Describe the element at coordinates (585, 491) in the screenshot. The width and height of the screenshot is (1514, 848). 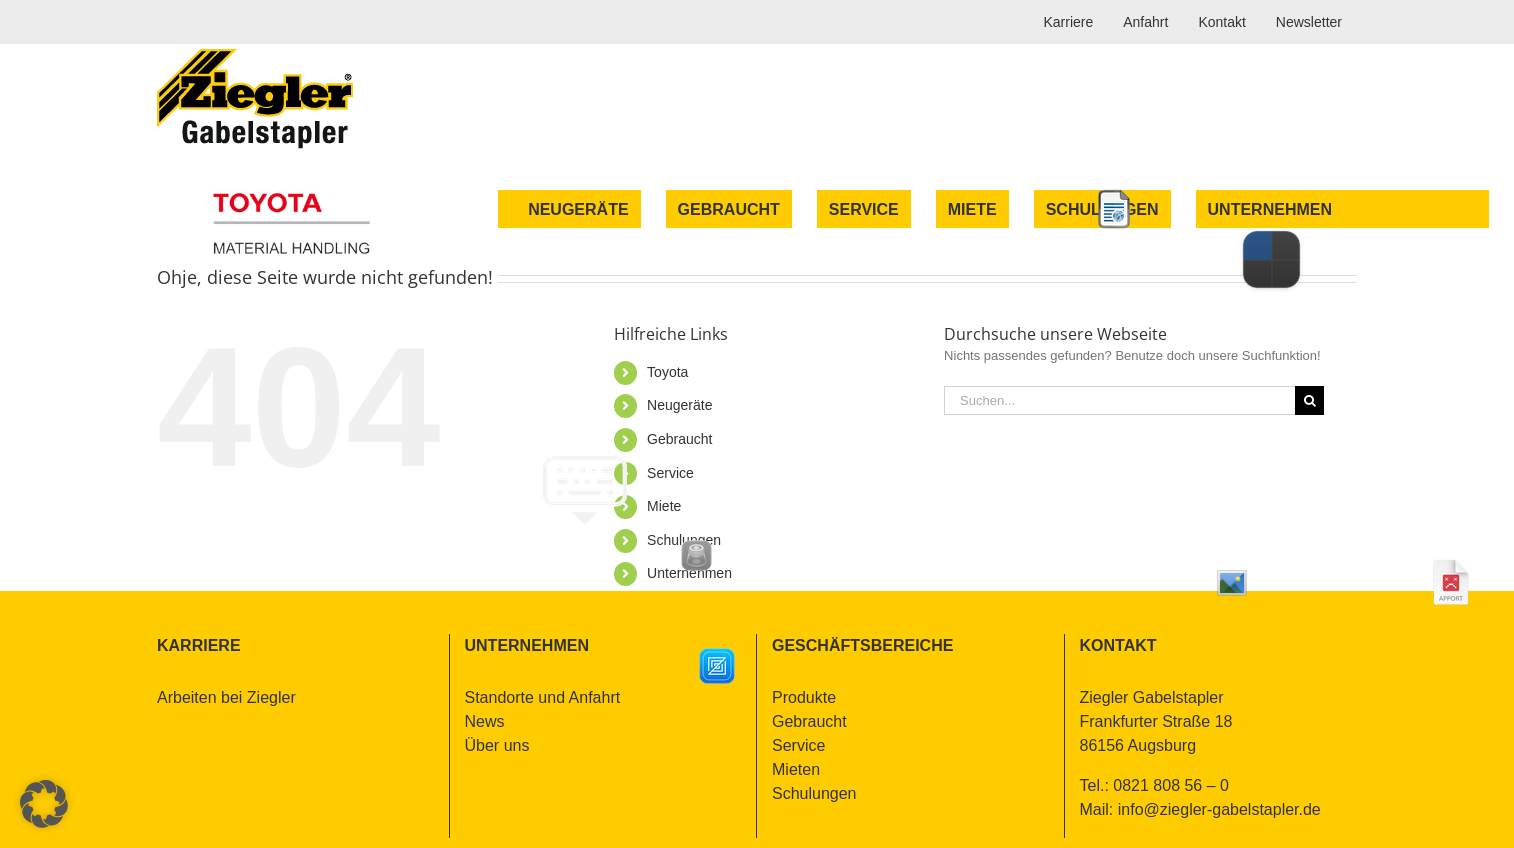
I see `hide the virtual keyboard` at that location.